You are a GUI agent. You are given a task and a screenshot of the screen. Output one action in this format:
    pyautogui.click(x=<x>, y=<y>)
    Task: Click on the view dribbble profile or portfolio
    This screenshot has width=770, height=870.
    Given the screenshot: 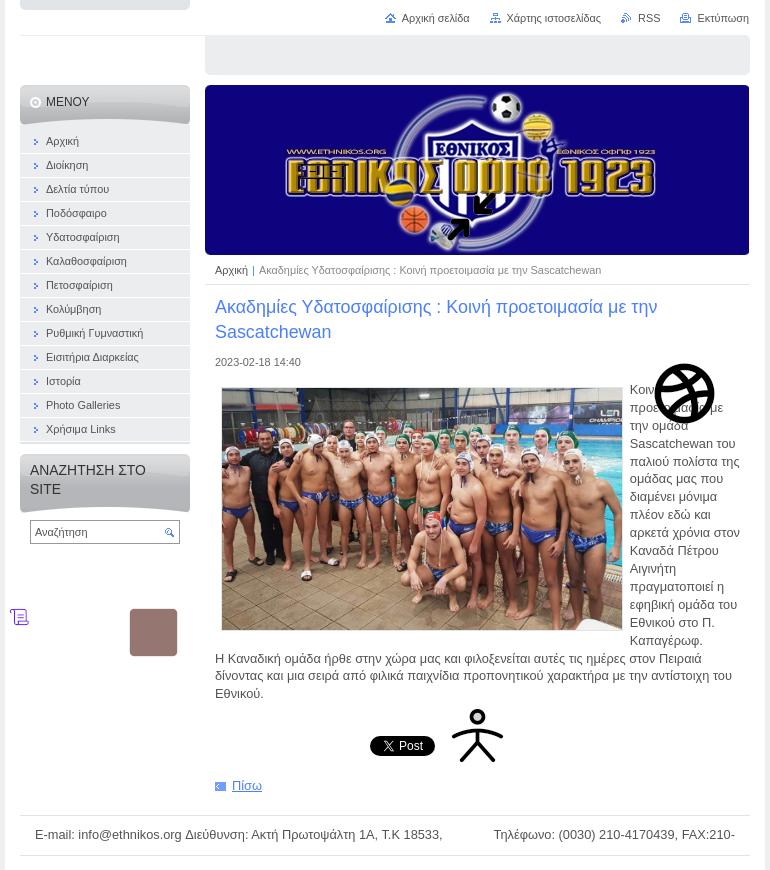 What is the action you would take?
    pyautogui.click(x=684, y=393)
    